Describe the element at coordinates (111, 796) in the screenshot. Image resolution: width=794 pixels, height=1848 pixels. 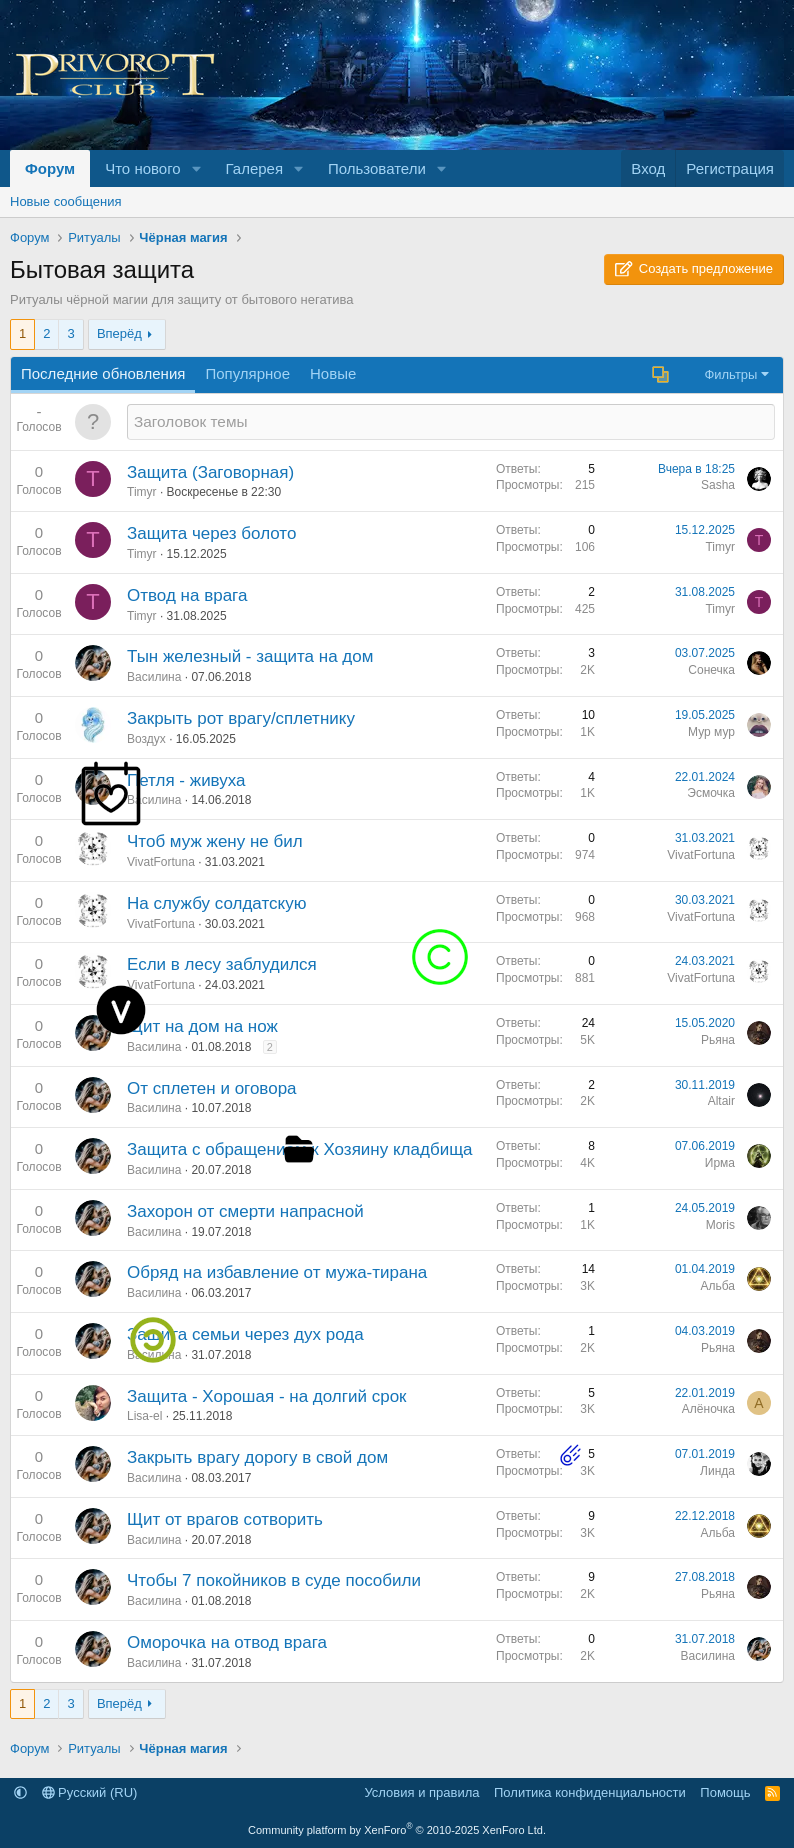
I see `view favorite or loved events` at that location.